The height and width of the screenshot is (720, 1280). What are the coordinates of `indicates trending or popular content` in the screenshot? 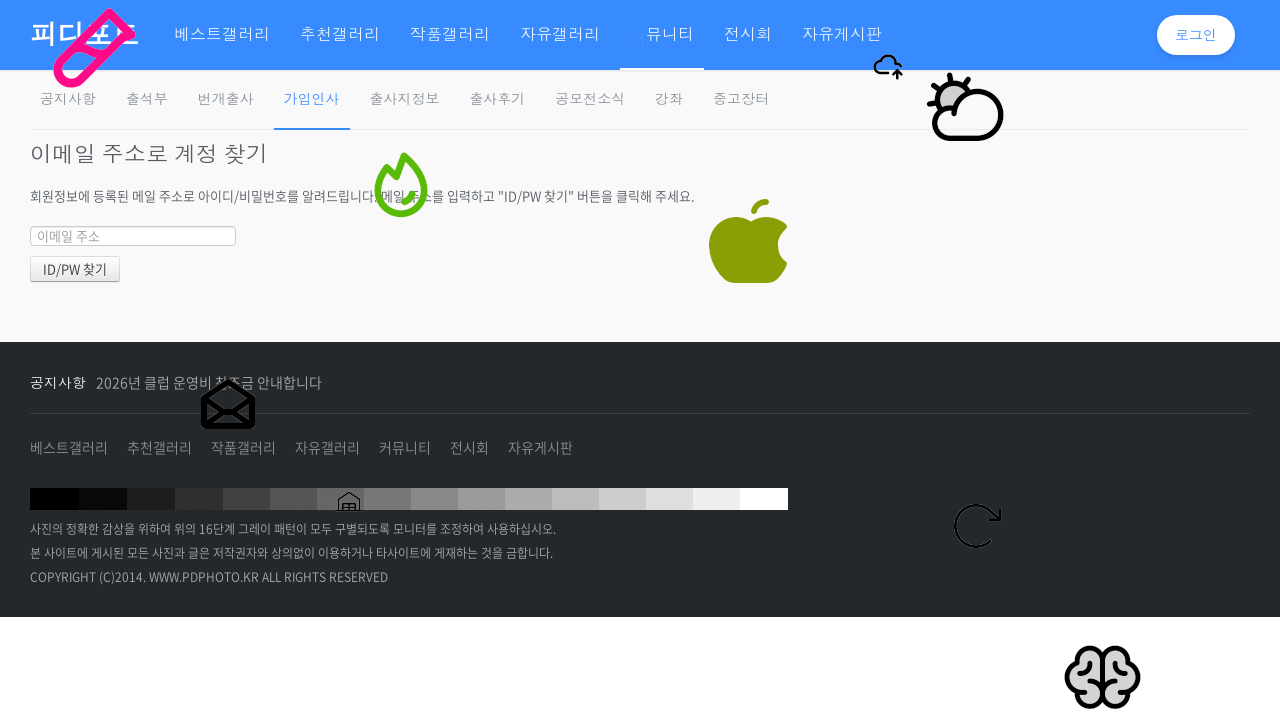 It's located at (401, 186).